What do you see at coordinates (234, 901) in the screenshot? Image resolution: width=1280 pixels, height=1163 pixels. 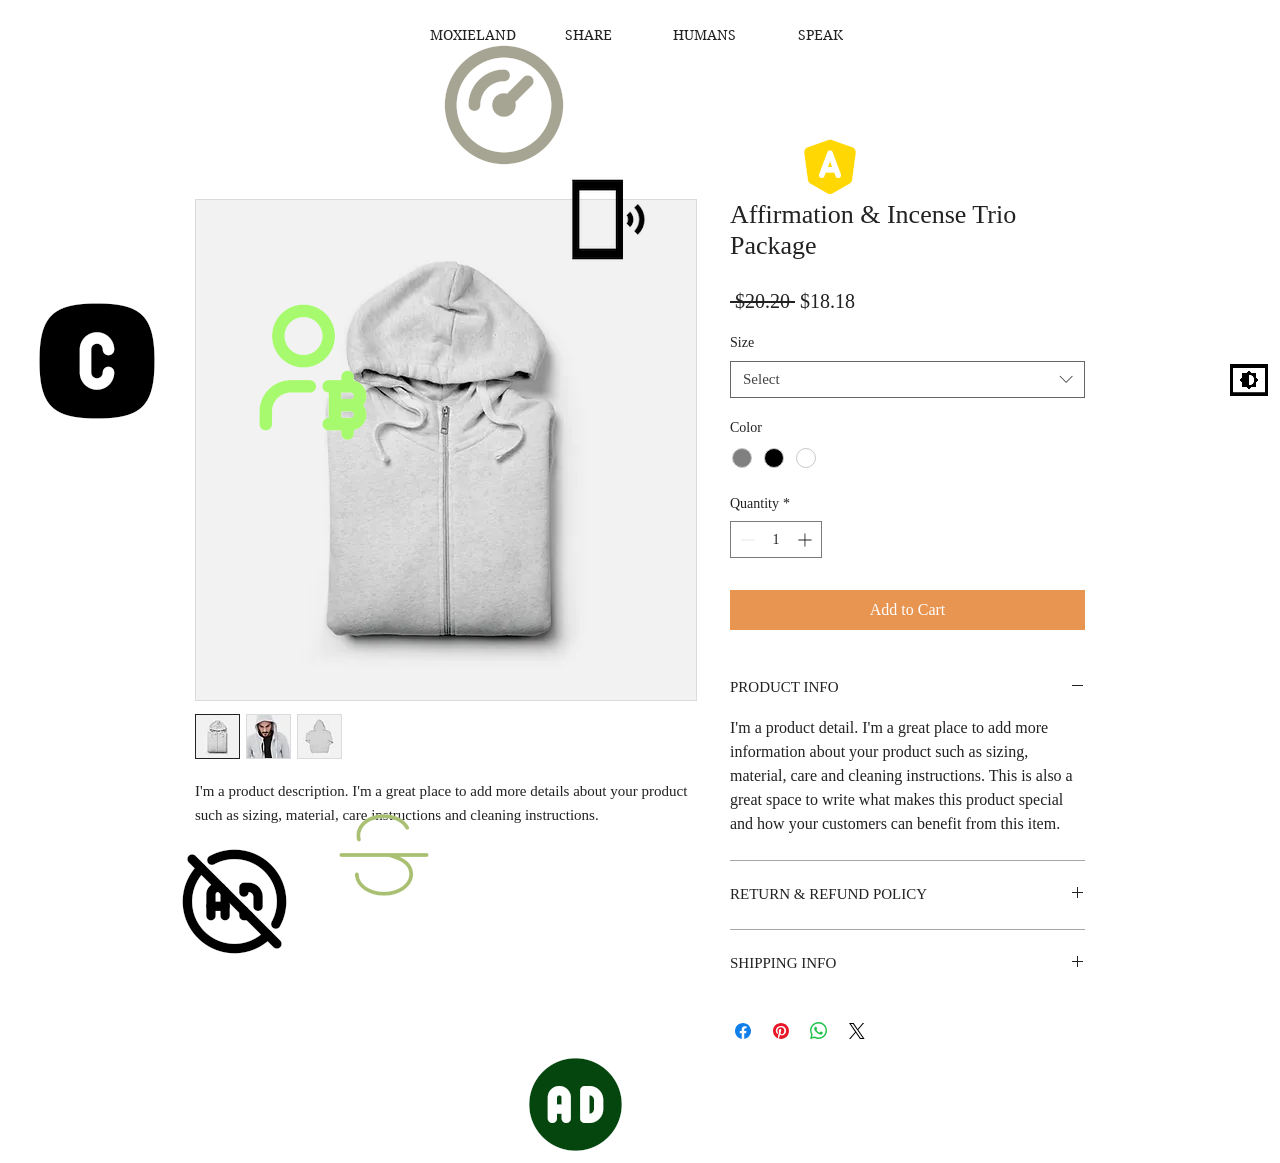 I see `ad-free mode enabled` at bounding box center [234, 901].